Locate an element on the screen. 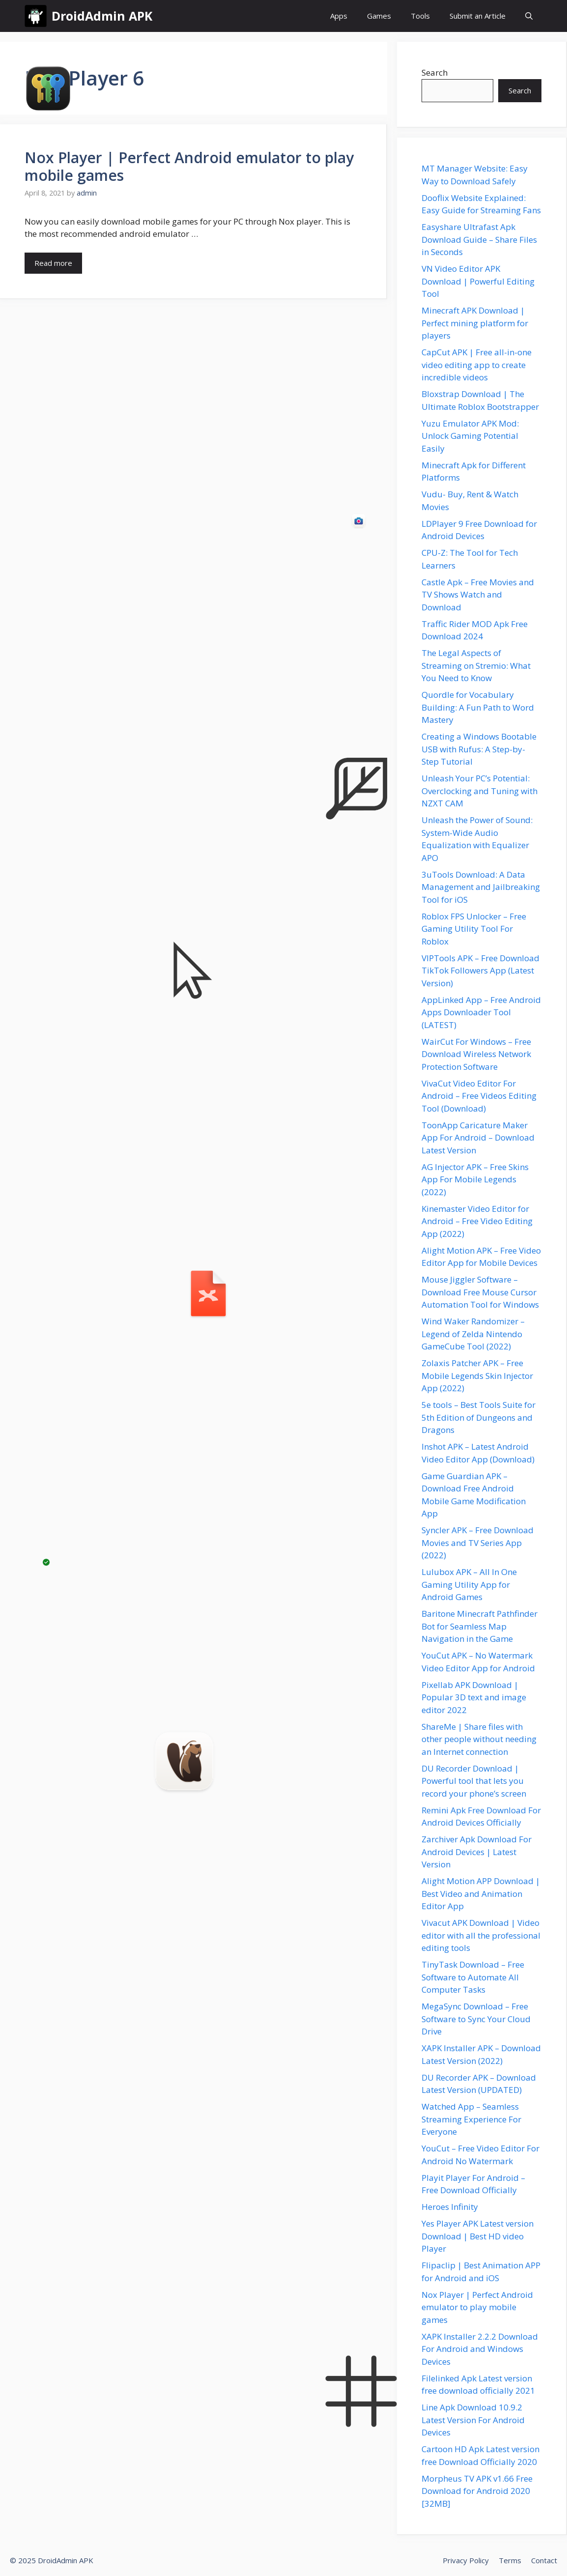  open password manager app is located at coordinates (48, 88).